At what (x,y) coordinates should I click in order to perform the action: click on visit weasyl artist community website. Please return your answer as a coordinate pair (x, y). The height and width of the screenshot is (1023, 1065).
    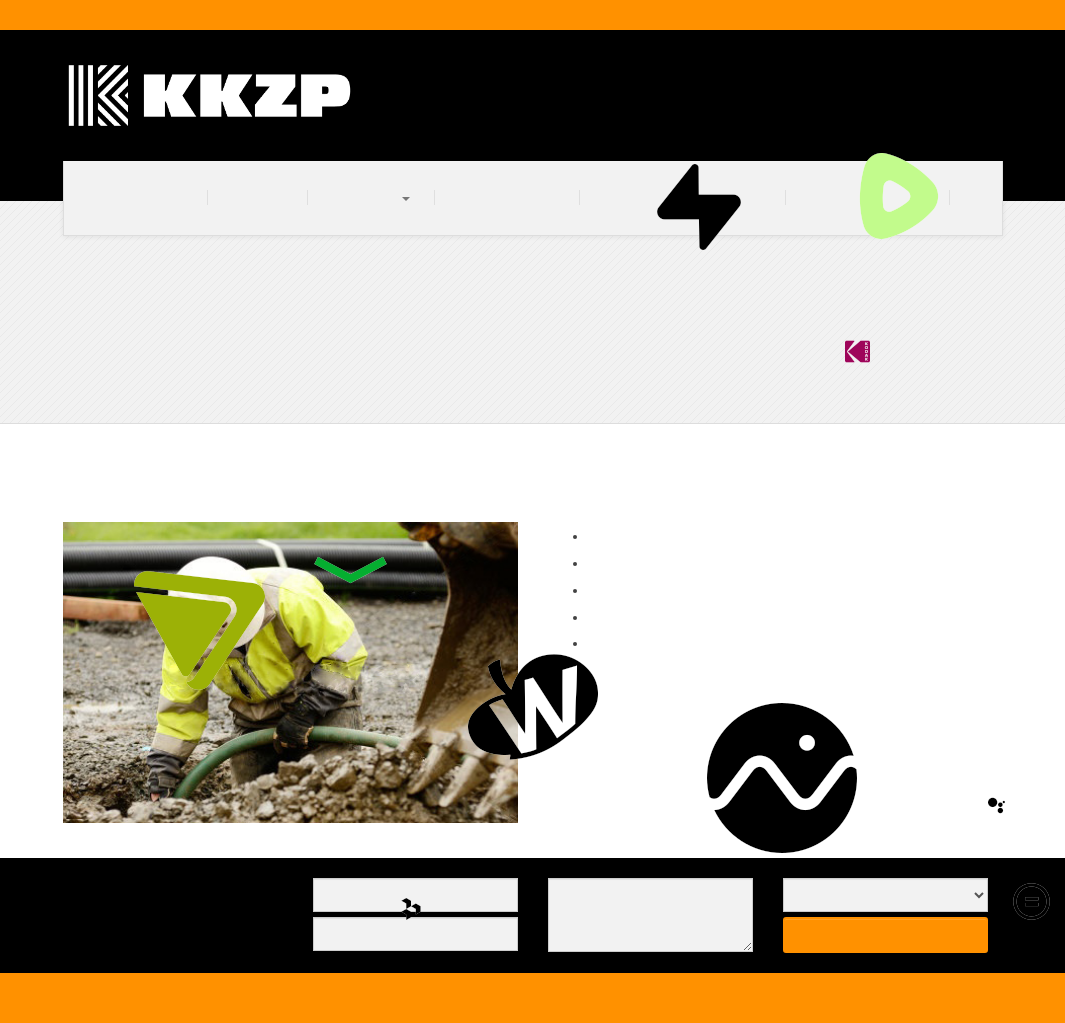
    Looking at the image, I should click on (533, 707).